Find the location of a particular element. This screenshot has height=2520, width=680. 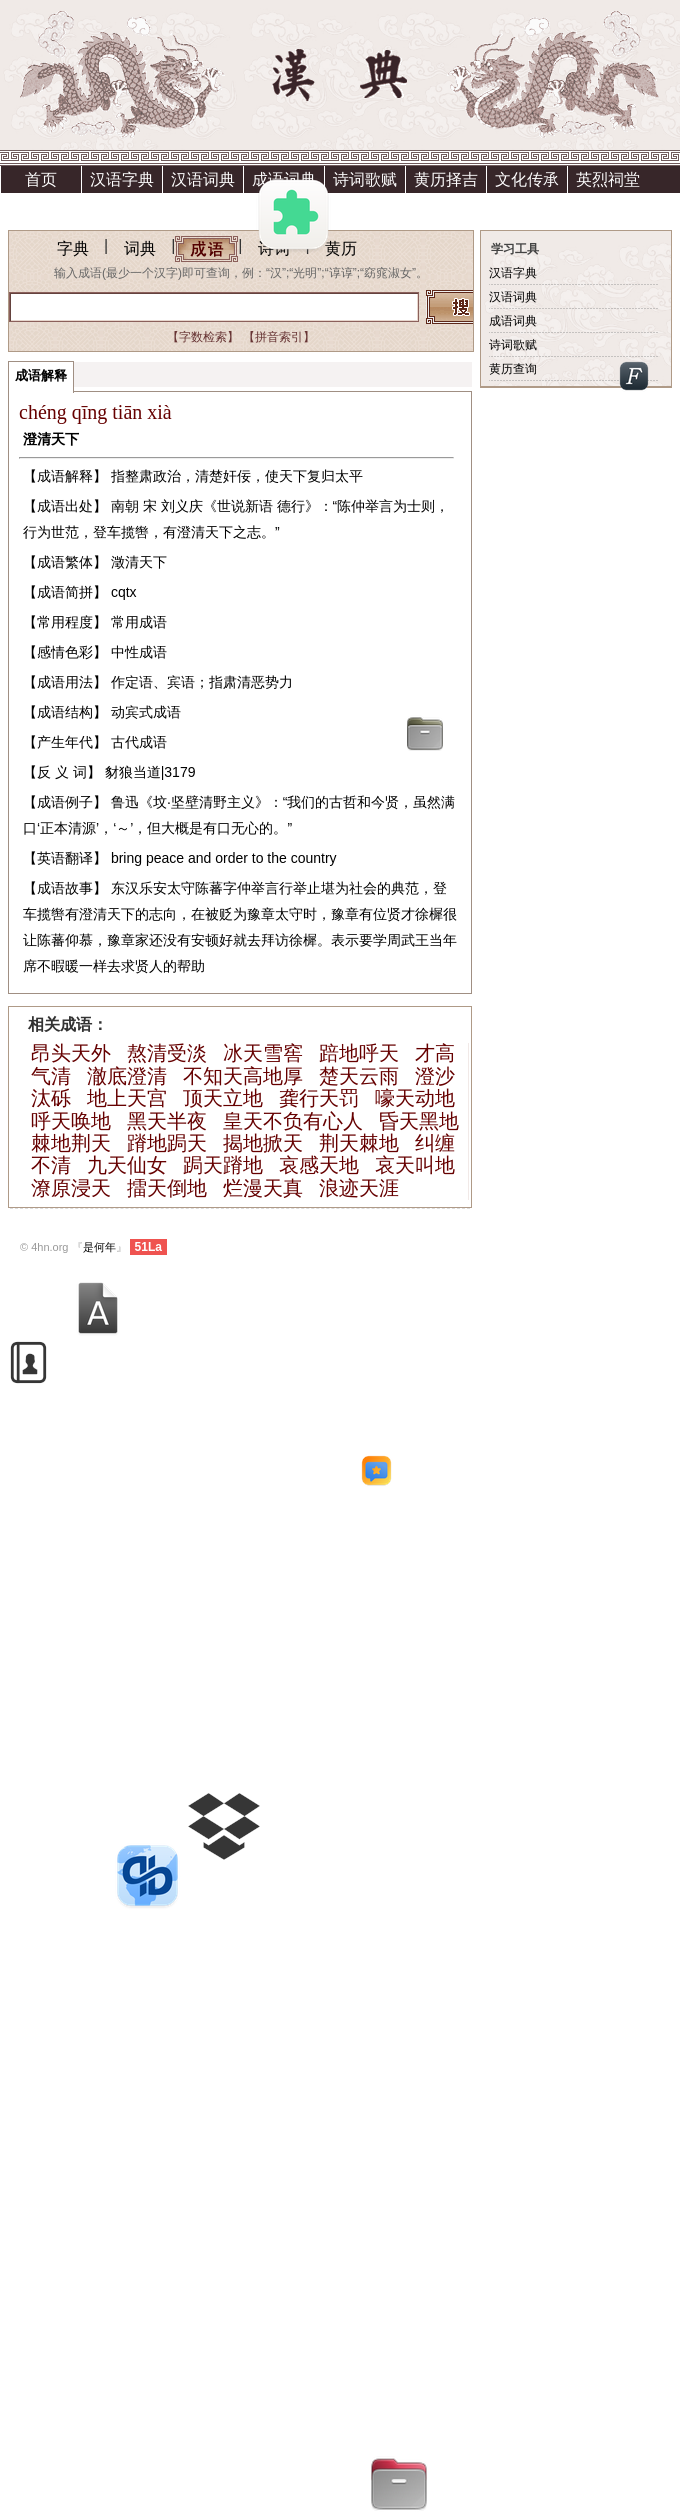

open flare messaging app is located at coordinates (376, 1470).